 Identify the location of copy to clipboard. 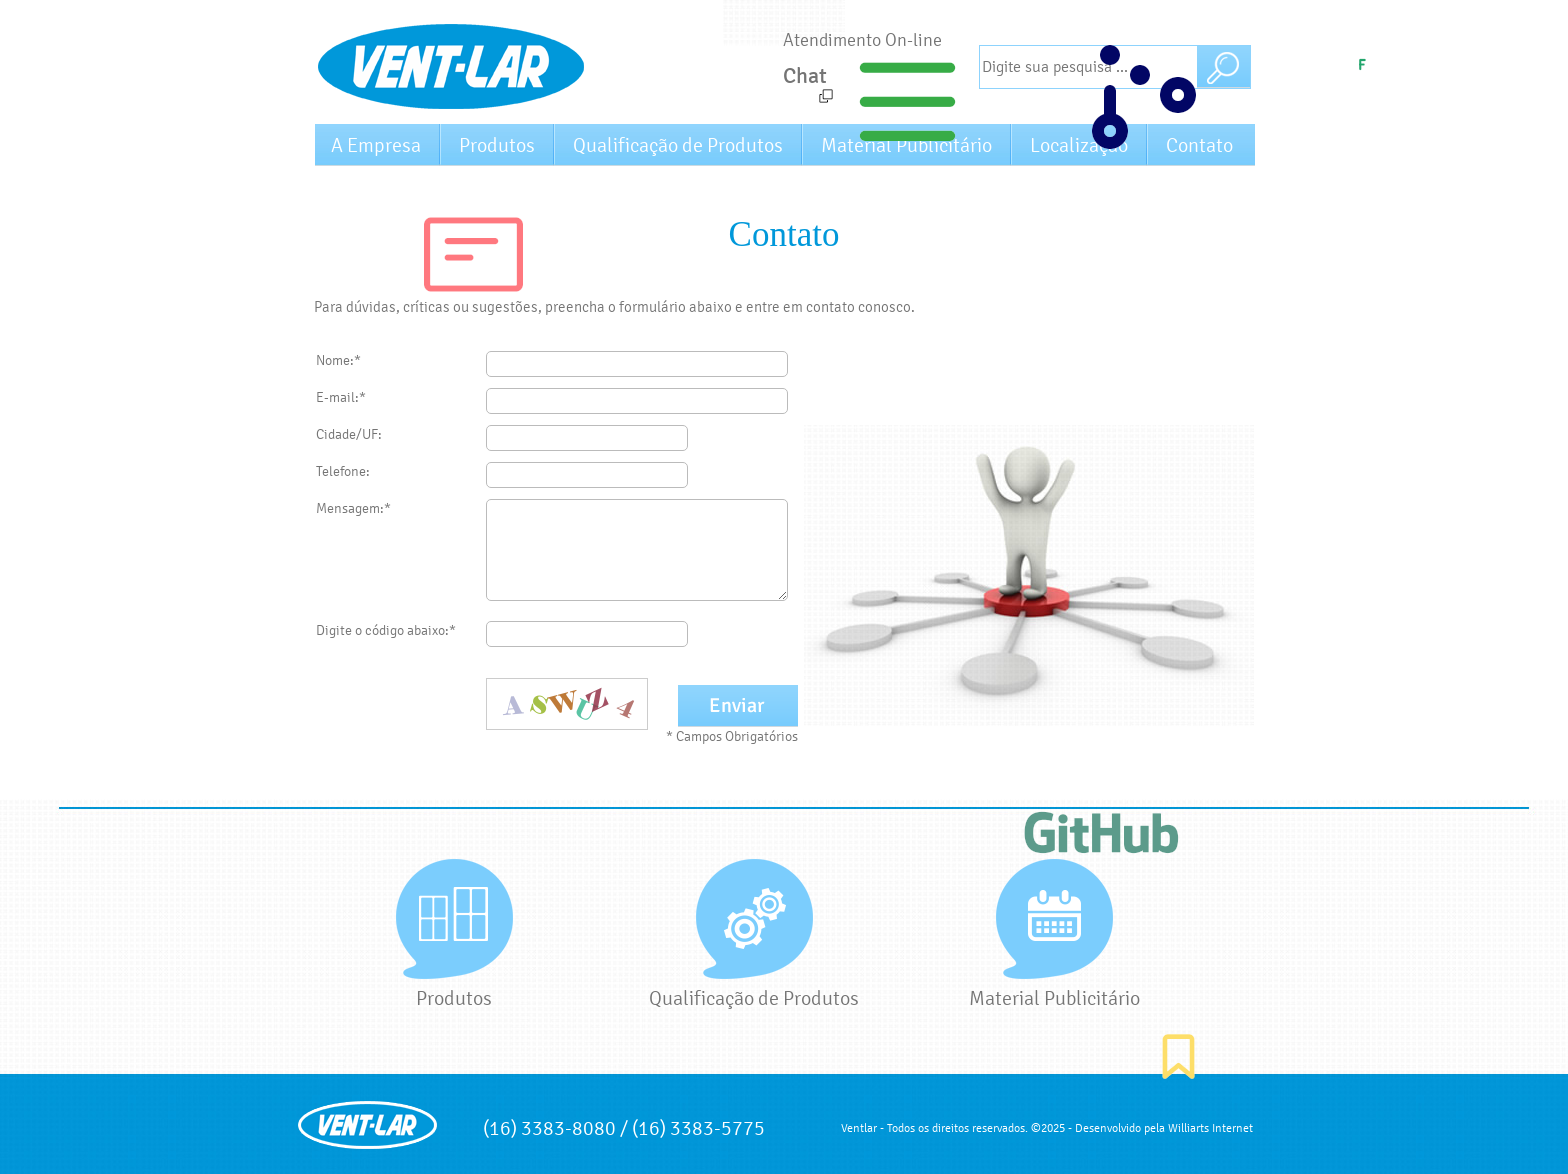
(826, 96).